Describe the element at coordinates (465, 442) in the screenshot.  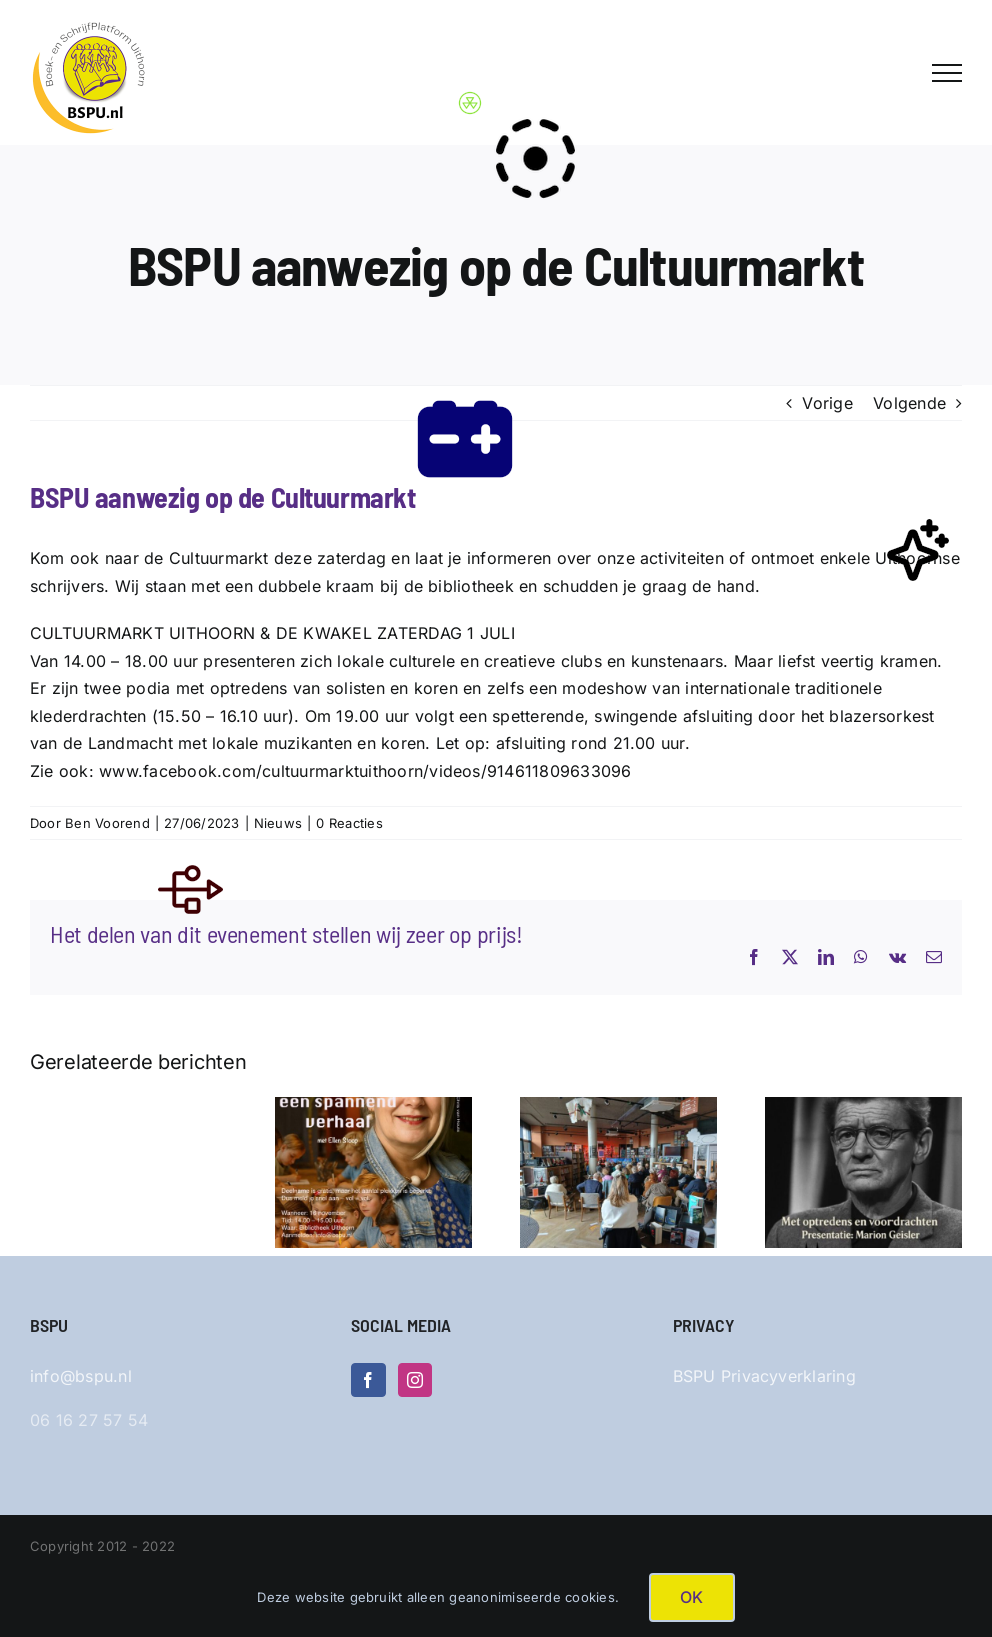
I see `check vehicle battery status` at that location.